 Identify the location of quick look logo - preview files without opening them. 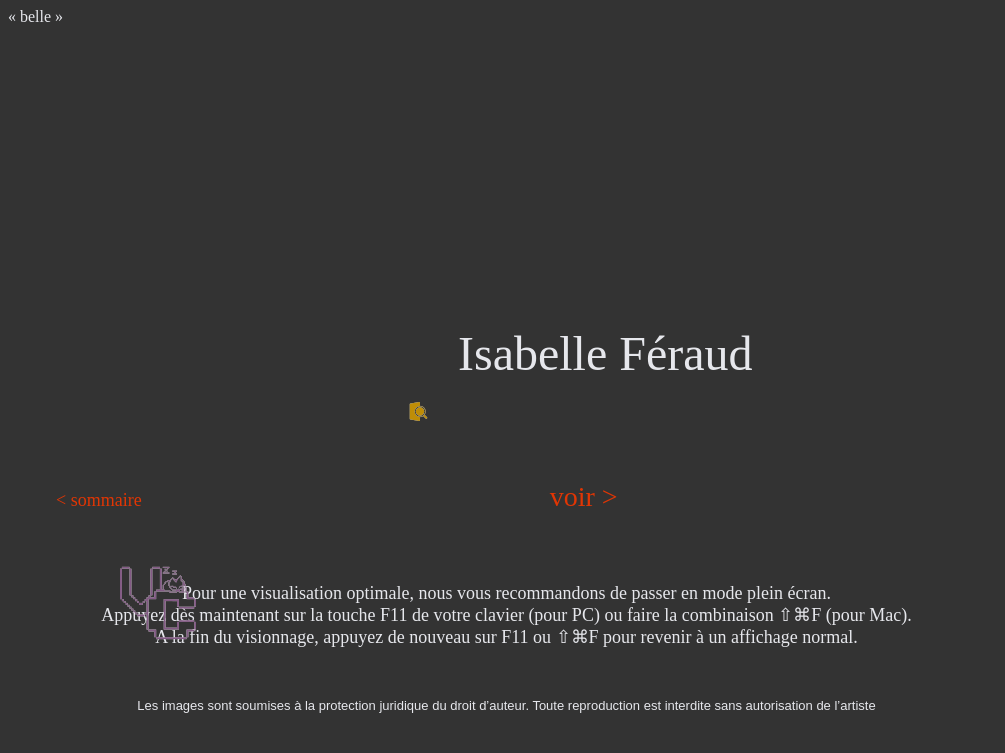
(418, 411).